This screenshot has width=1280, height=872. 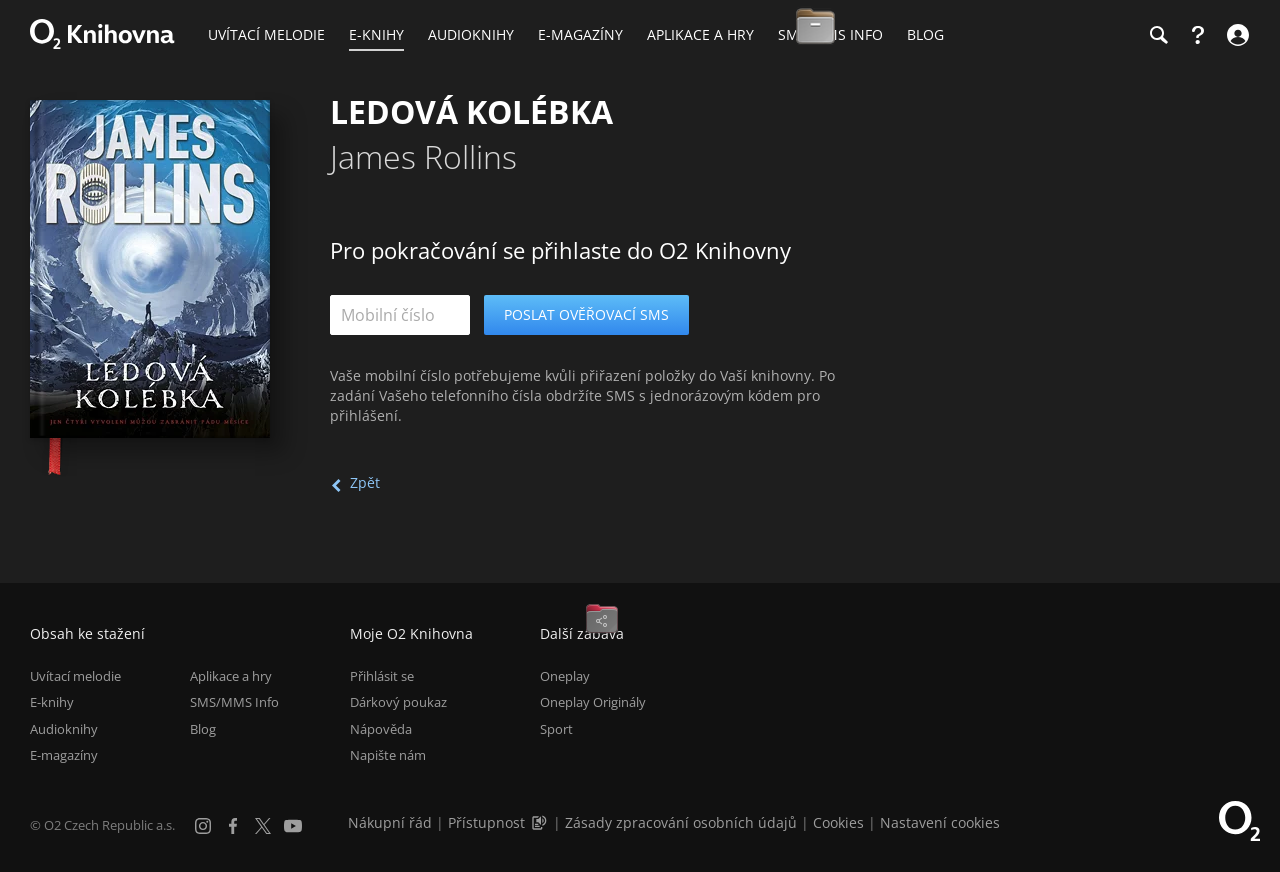 I want to click on open the nautilus file manager, so click(x=815, y=25).